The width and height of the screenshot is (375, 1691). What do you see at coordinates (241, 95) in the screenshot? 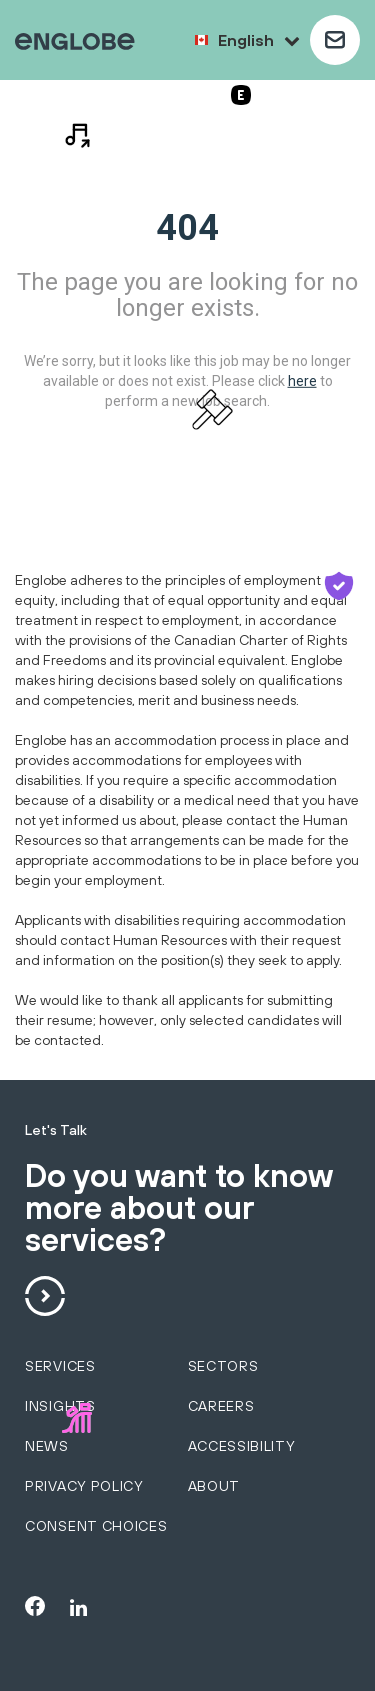
I see `indicates an "E" rating or category` at bounding box center [241, 95].